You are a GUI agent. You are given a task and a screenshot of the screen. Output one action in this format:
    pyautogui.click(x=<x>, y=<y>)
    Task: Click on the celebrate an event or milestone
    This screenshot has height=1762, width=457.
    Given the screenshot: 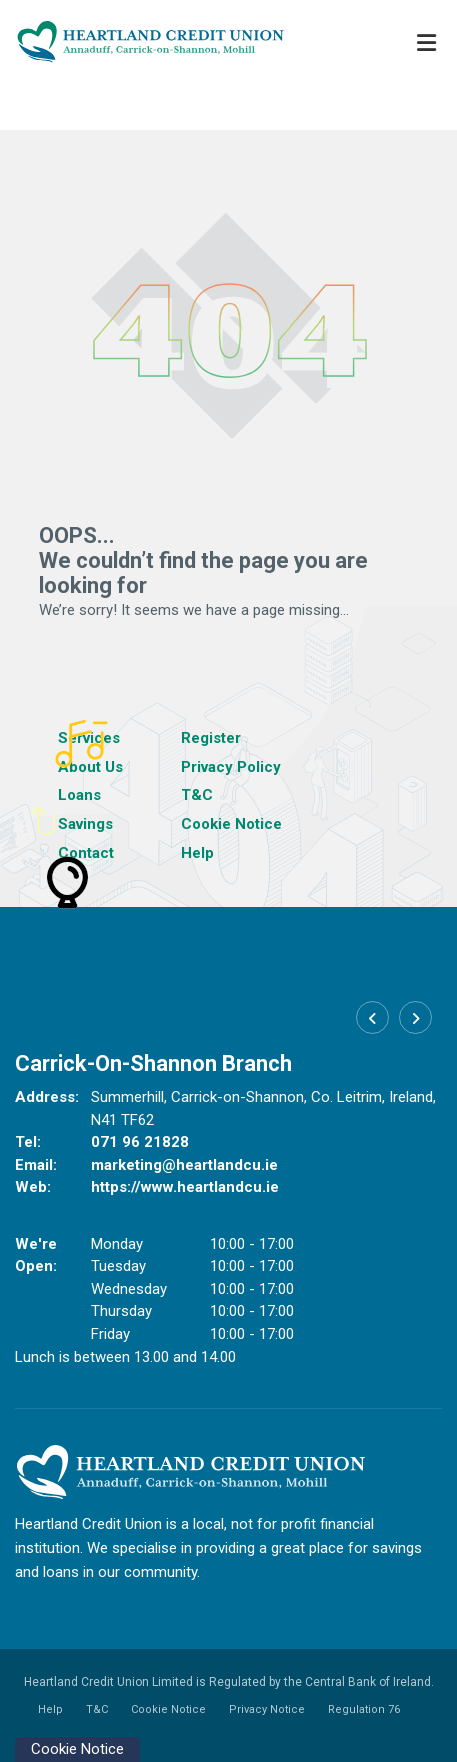 What is the action you would take?
    pyautogui.click(x=67, y=882)
    